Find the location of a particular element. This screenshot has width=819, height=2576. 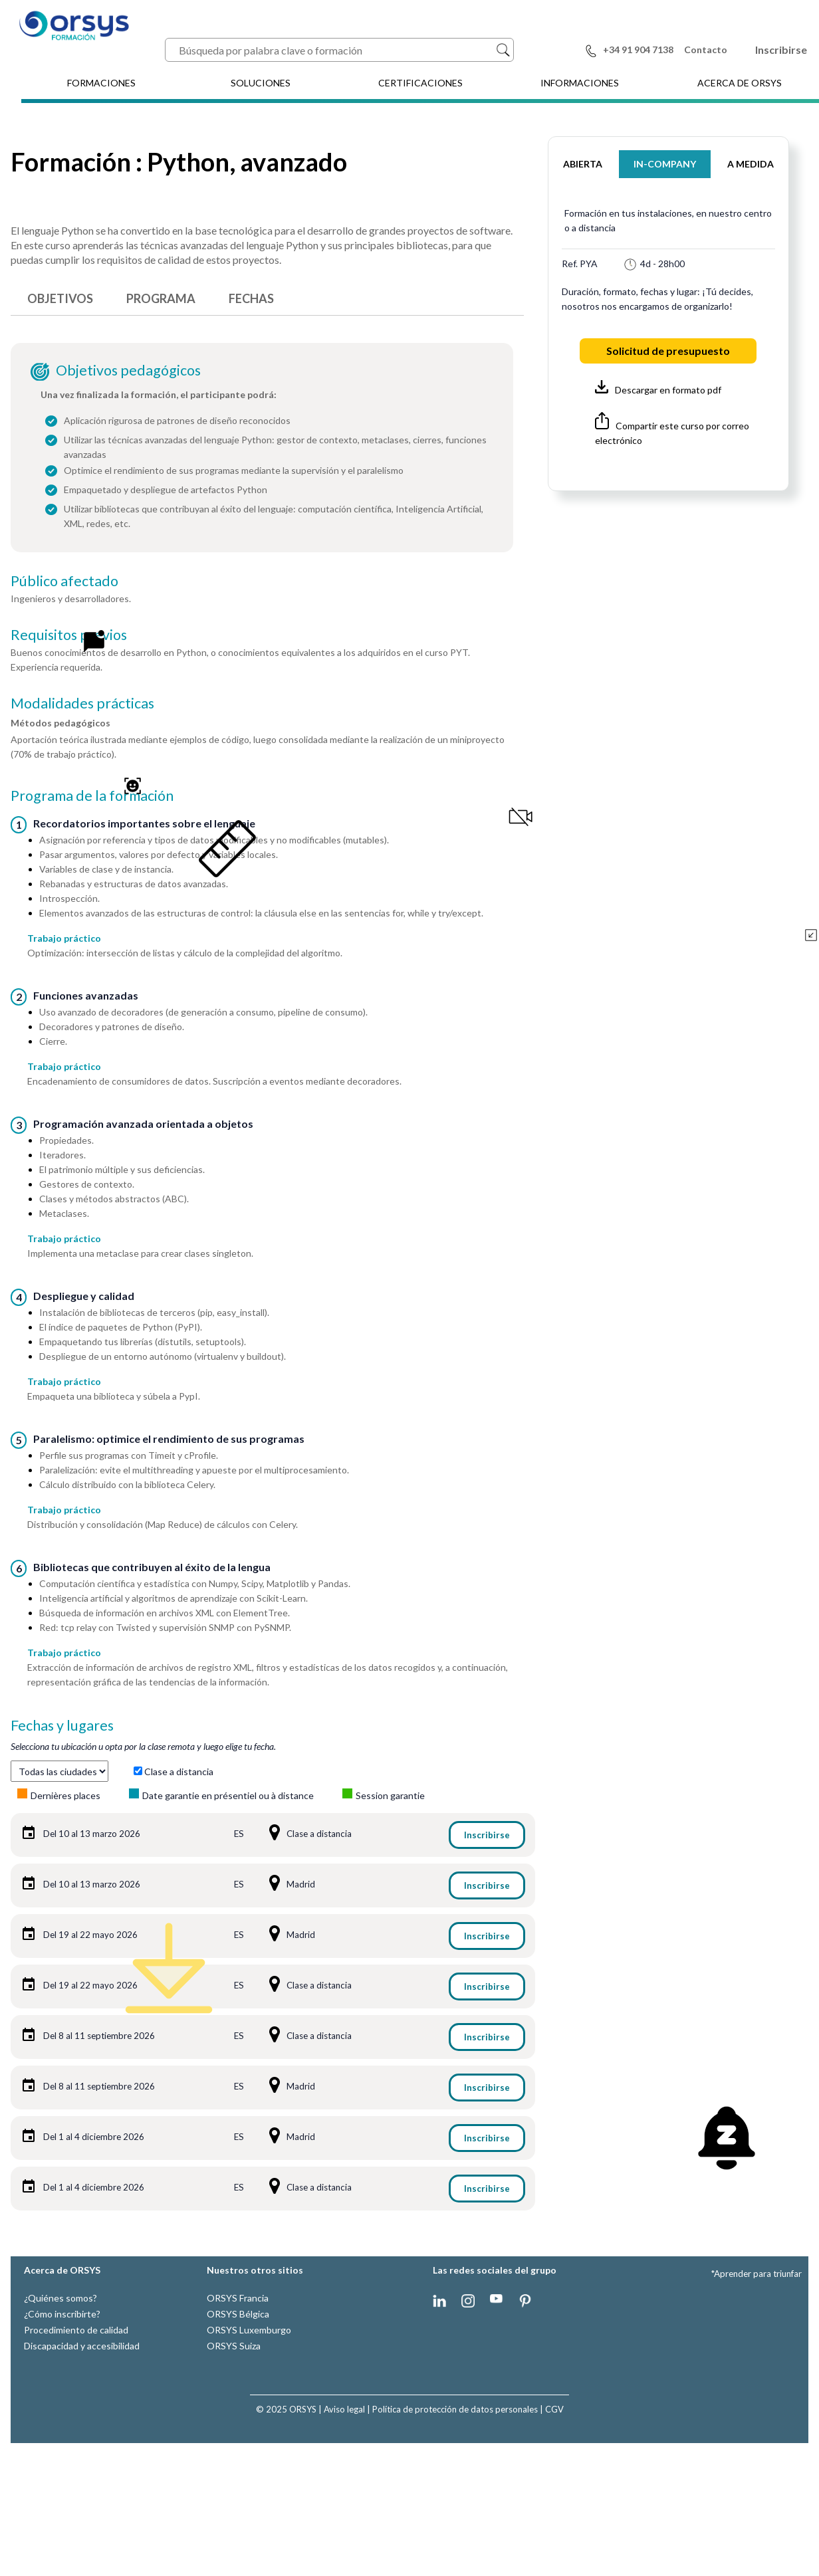

move content to bottom-left corner is located at coordinates (811, 935).